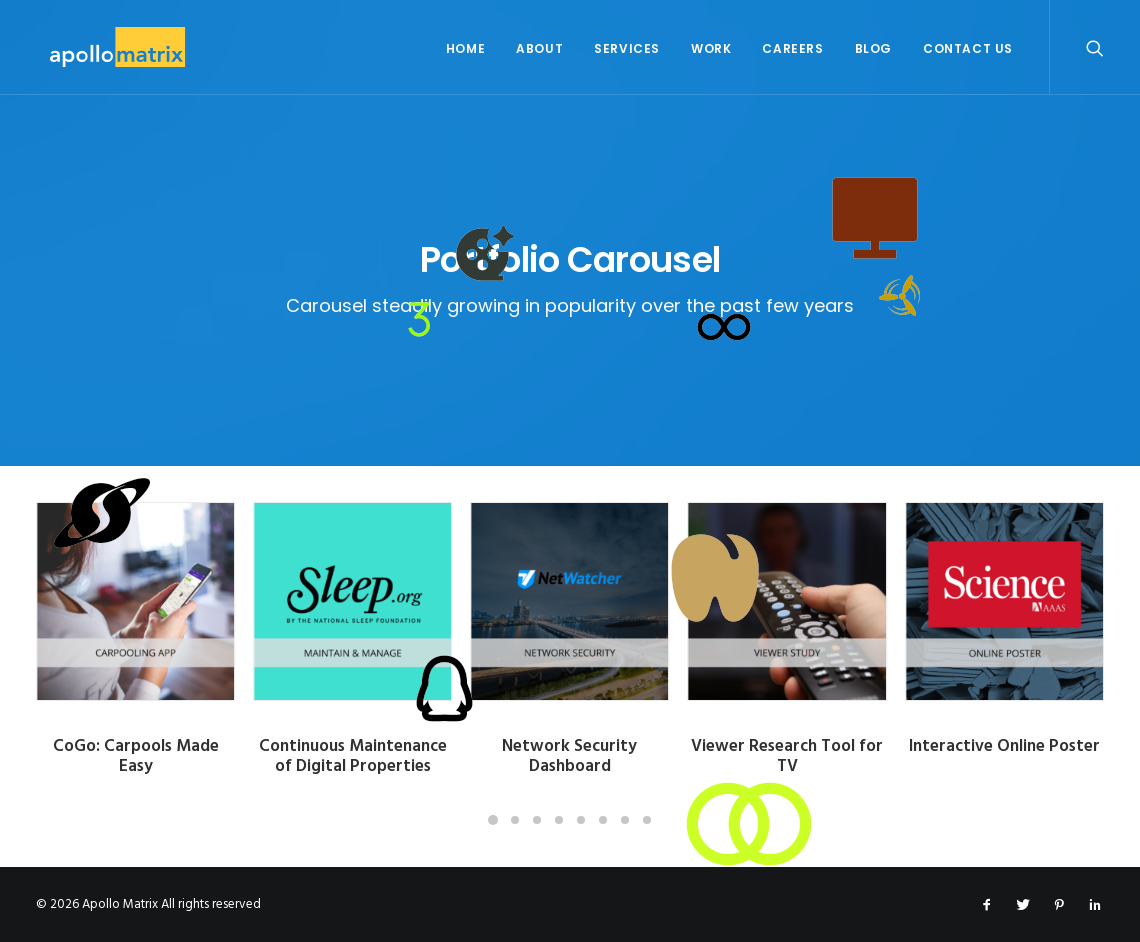 The height and width of the screenshot is (942, 1140). Describe the element at coordinates (102, 513) in the screenshot. I see `stardock software company logo` at that location.